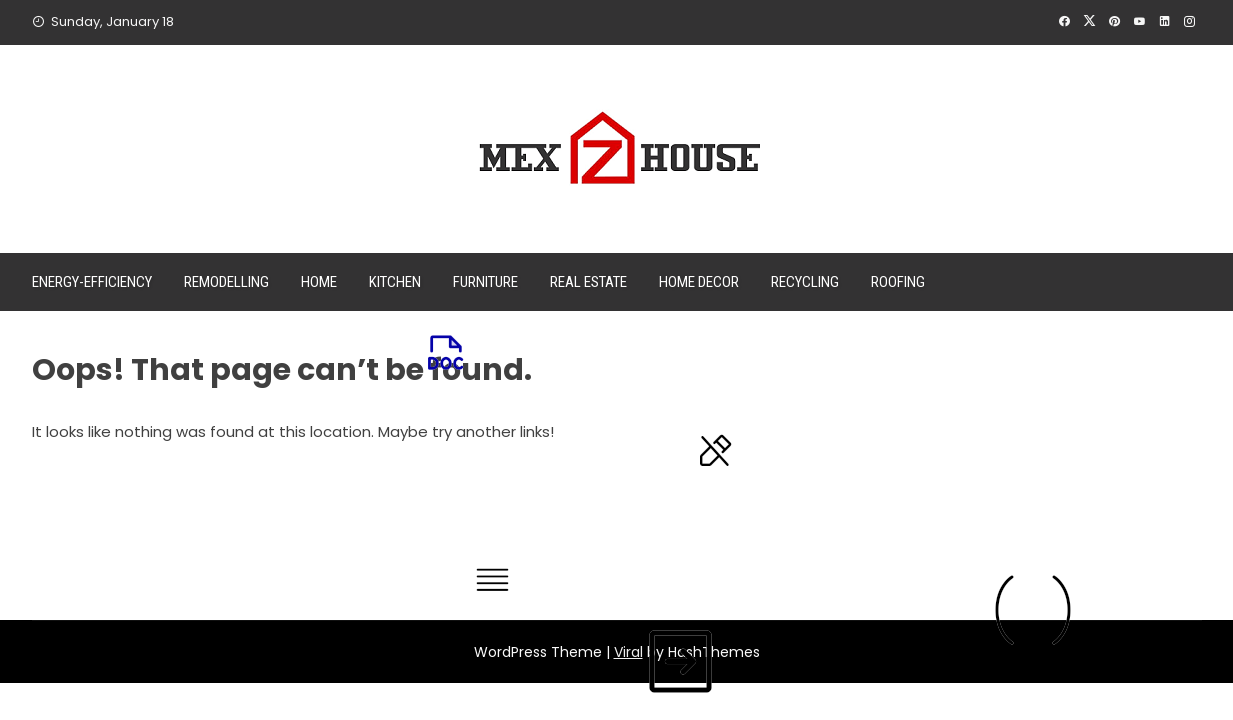  I want to click on justify text alignment, so click(492, 580).